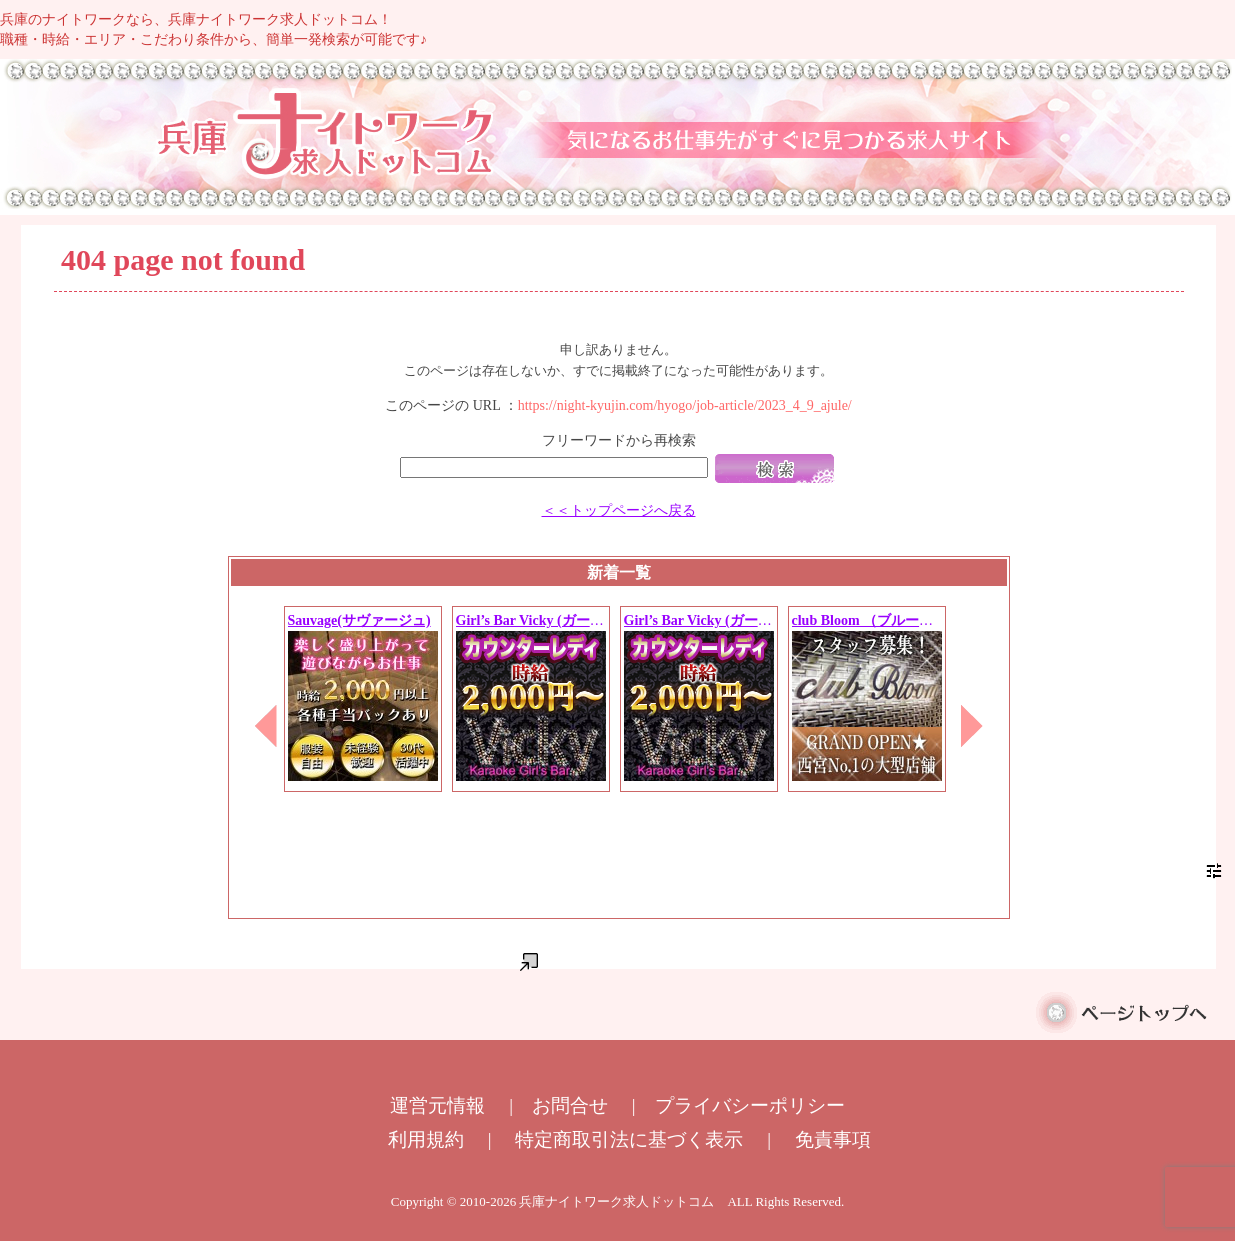  What do you see at coordinates (1214, 871) in the screenshot?
I see `adjust settings or preferences` at bounding box center [1214, 871].